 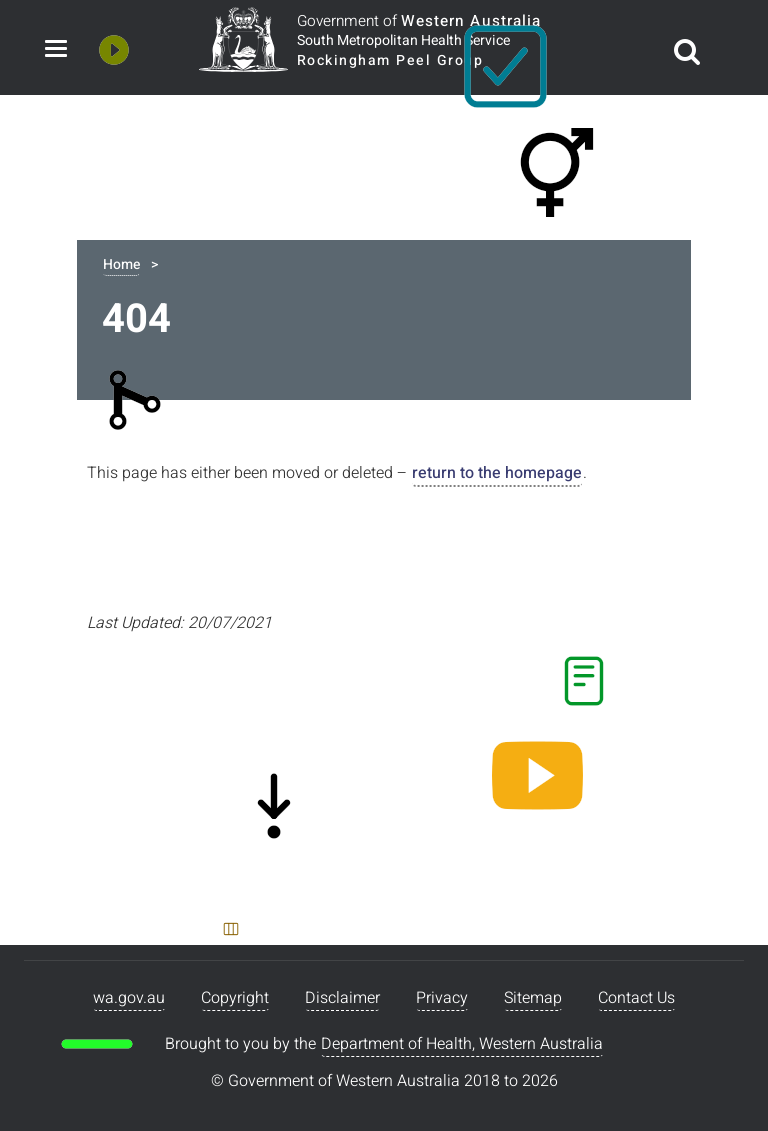 What do you see at coordinates (557, 172) in the screenshot?
I see `select gender or sex options` at bounding box center [557, 172].